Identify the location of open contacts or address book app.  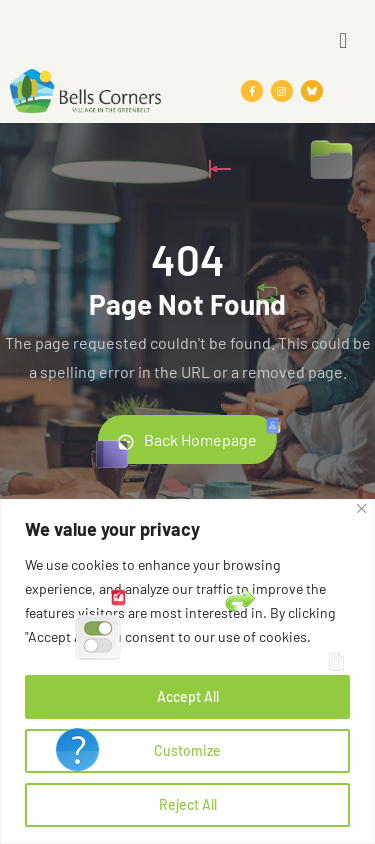
(273, 425).